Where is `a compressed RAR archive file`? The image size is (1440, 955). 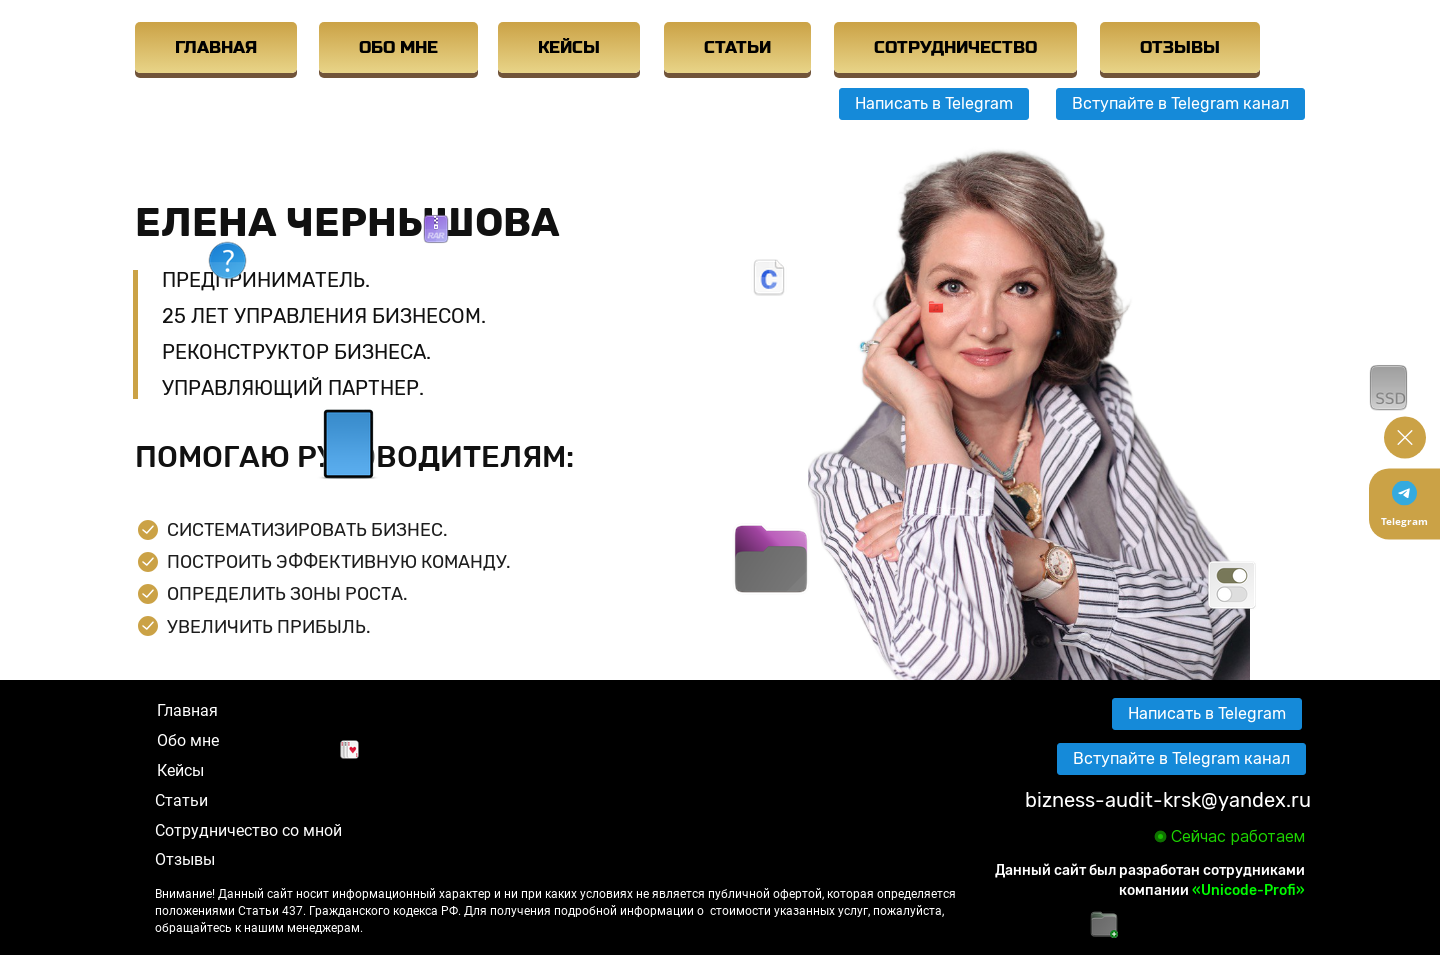 a compressed RAR archive file is located at coordinates (436, 229).